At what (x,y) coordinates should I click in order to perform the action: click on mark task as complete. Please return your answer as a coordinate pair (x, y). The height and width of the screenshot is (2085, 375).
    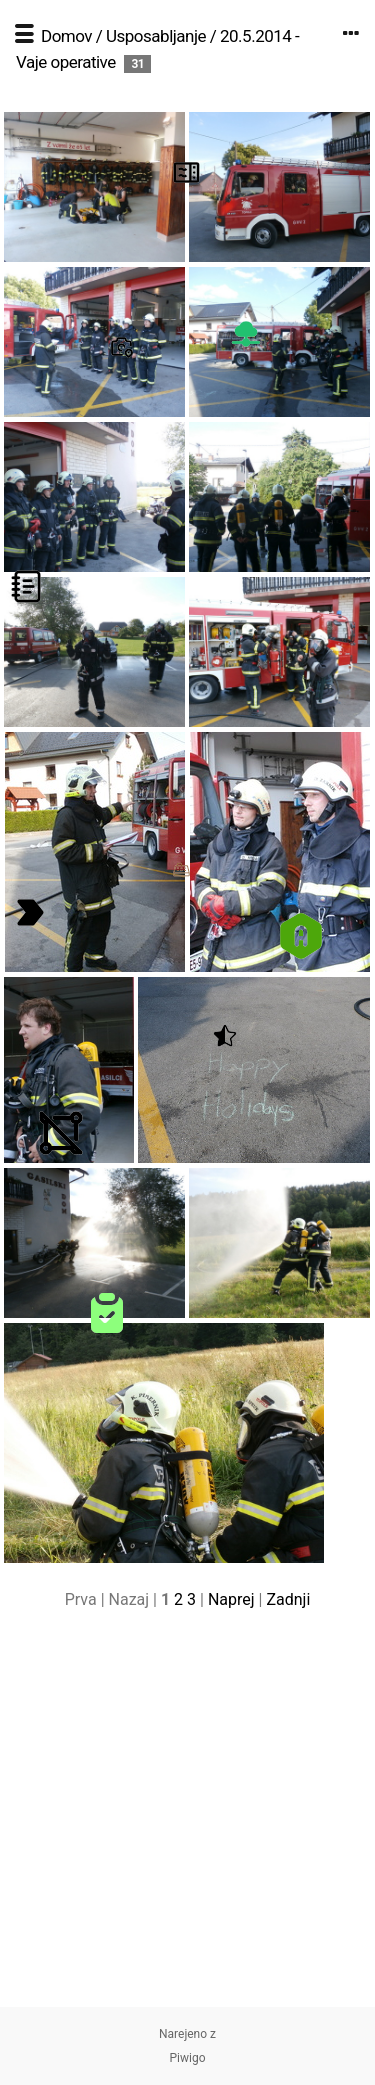
    Looking at the image, I should click on (107, 1313).